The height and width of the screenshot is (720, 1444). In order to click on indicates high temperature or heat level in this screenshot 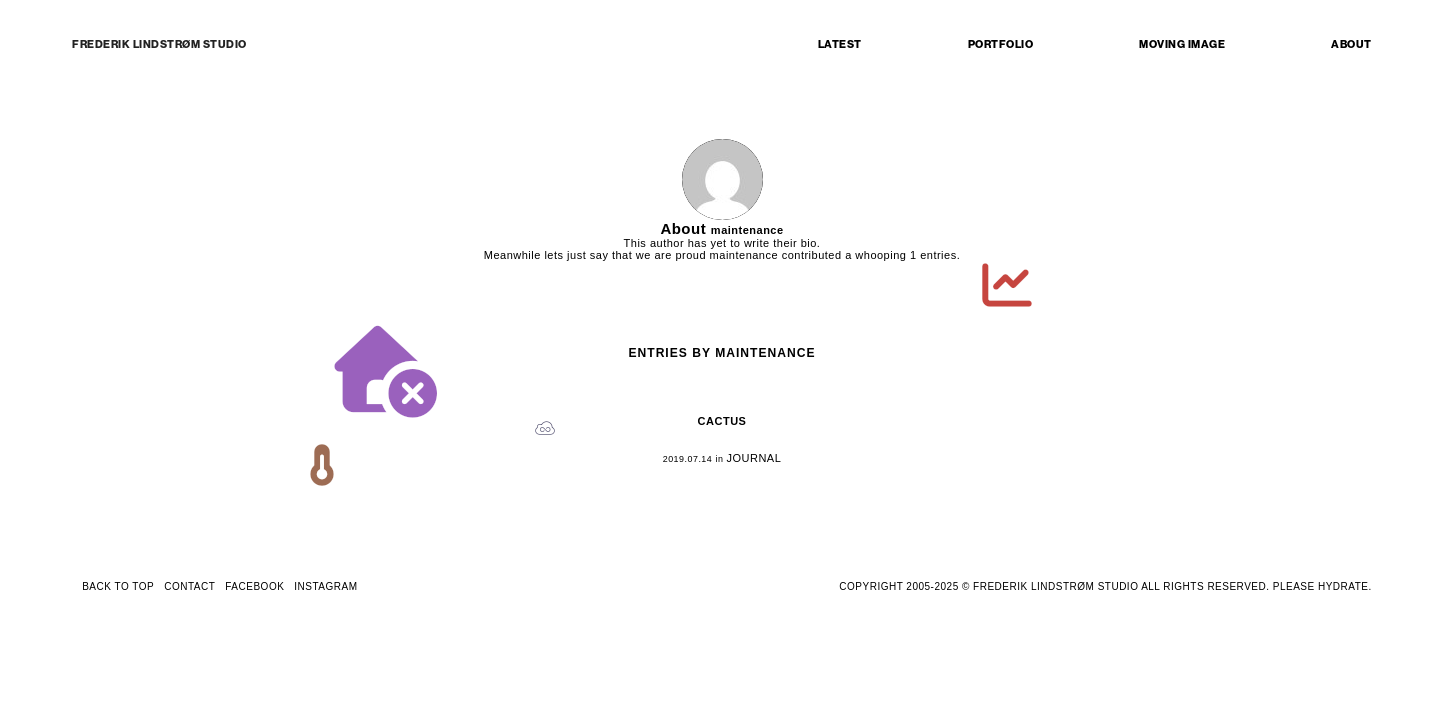, I will do `click(322, 465)`.